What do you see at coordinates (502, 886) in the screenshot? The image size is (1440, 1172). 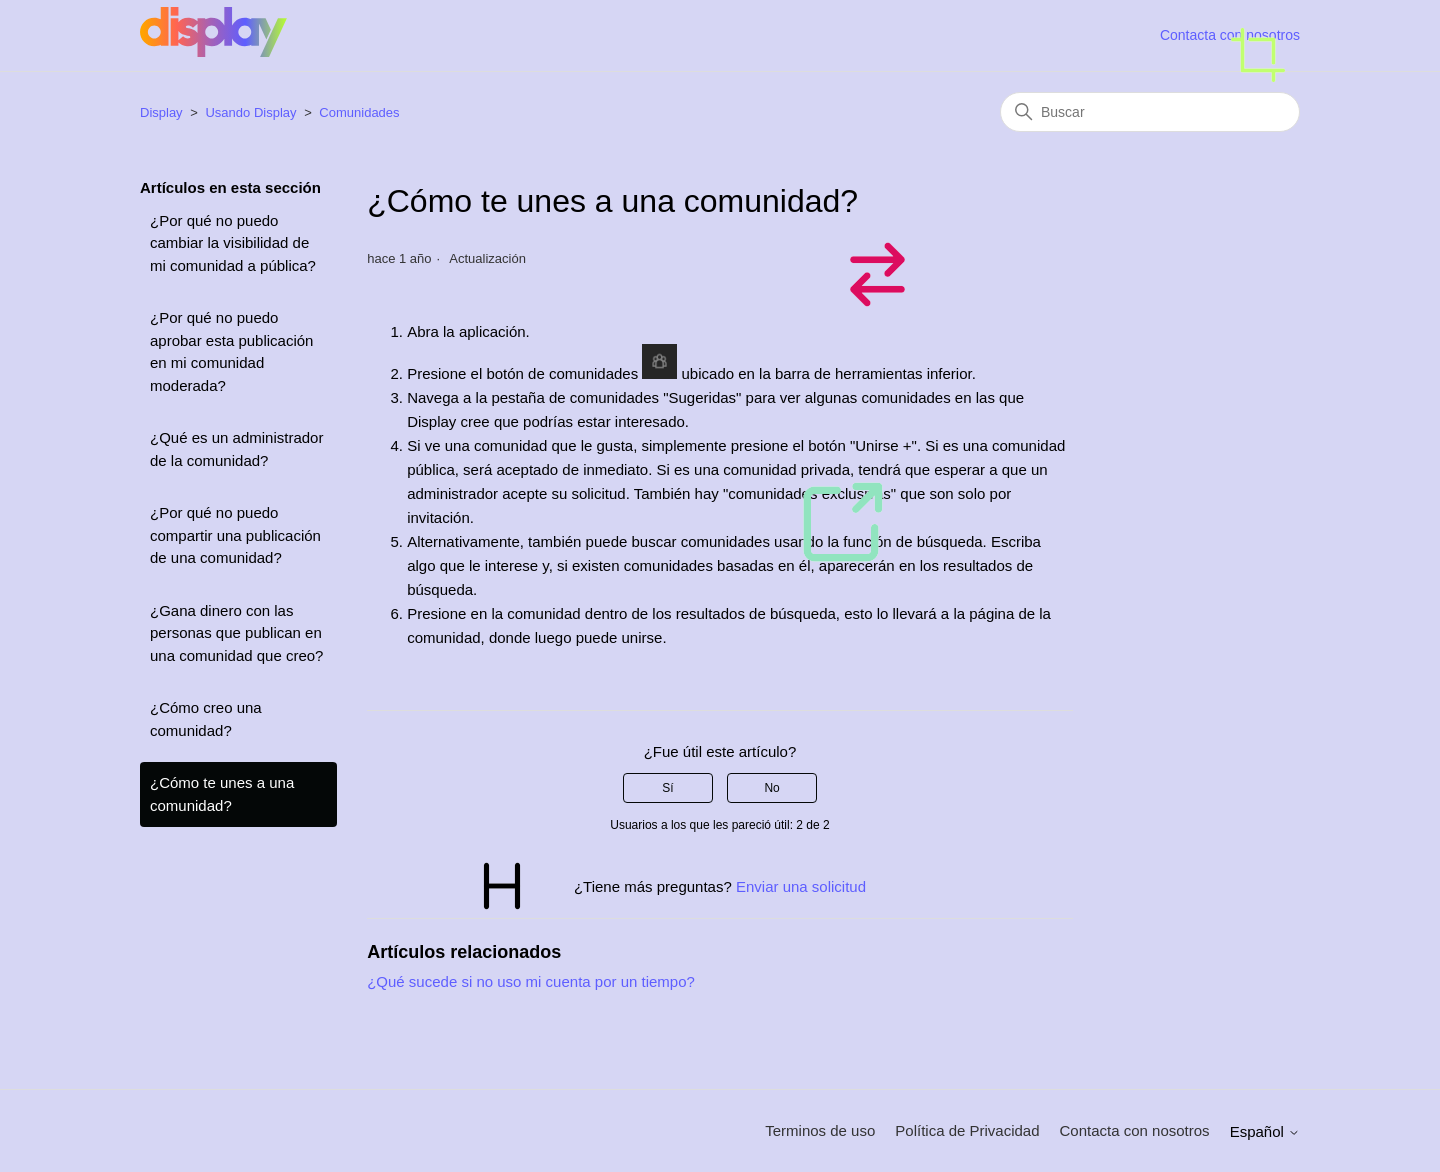 I see `insert a heading in a text document` at bounding box center [502, 886].